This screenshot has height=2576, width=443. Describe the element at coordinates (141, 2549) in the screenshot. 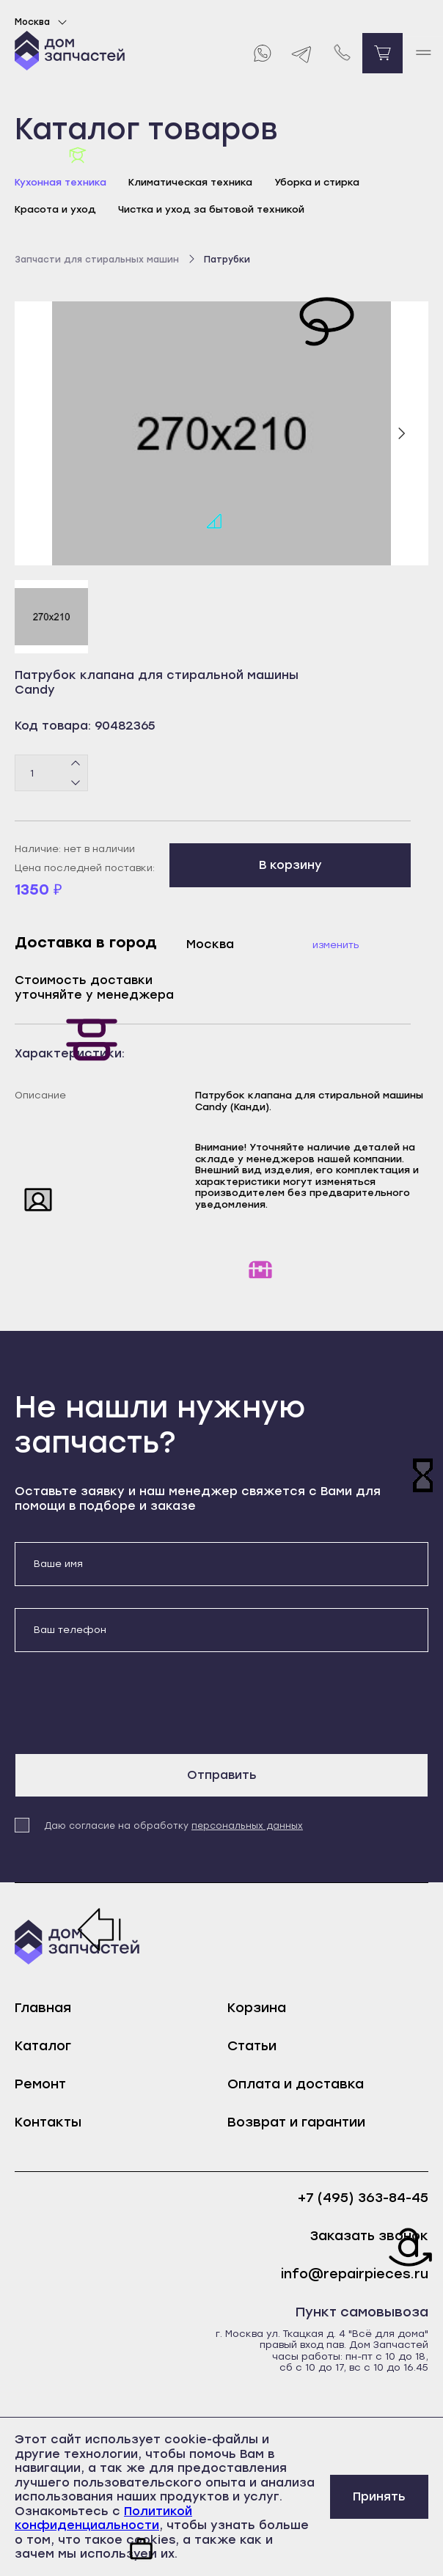

I see `view work or job-related content` at that location.